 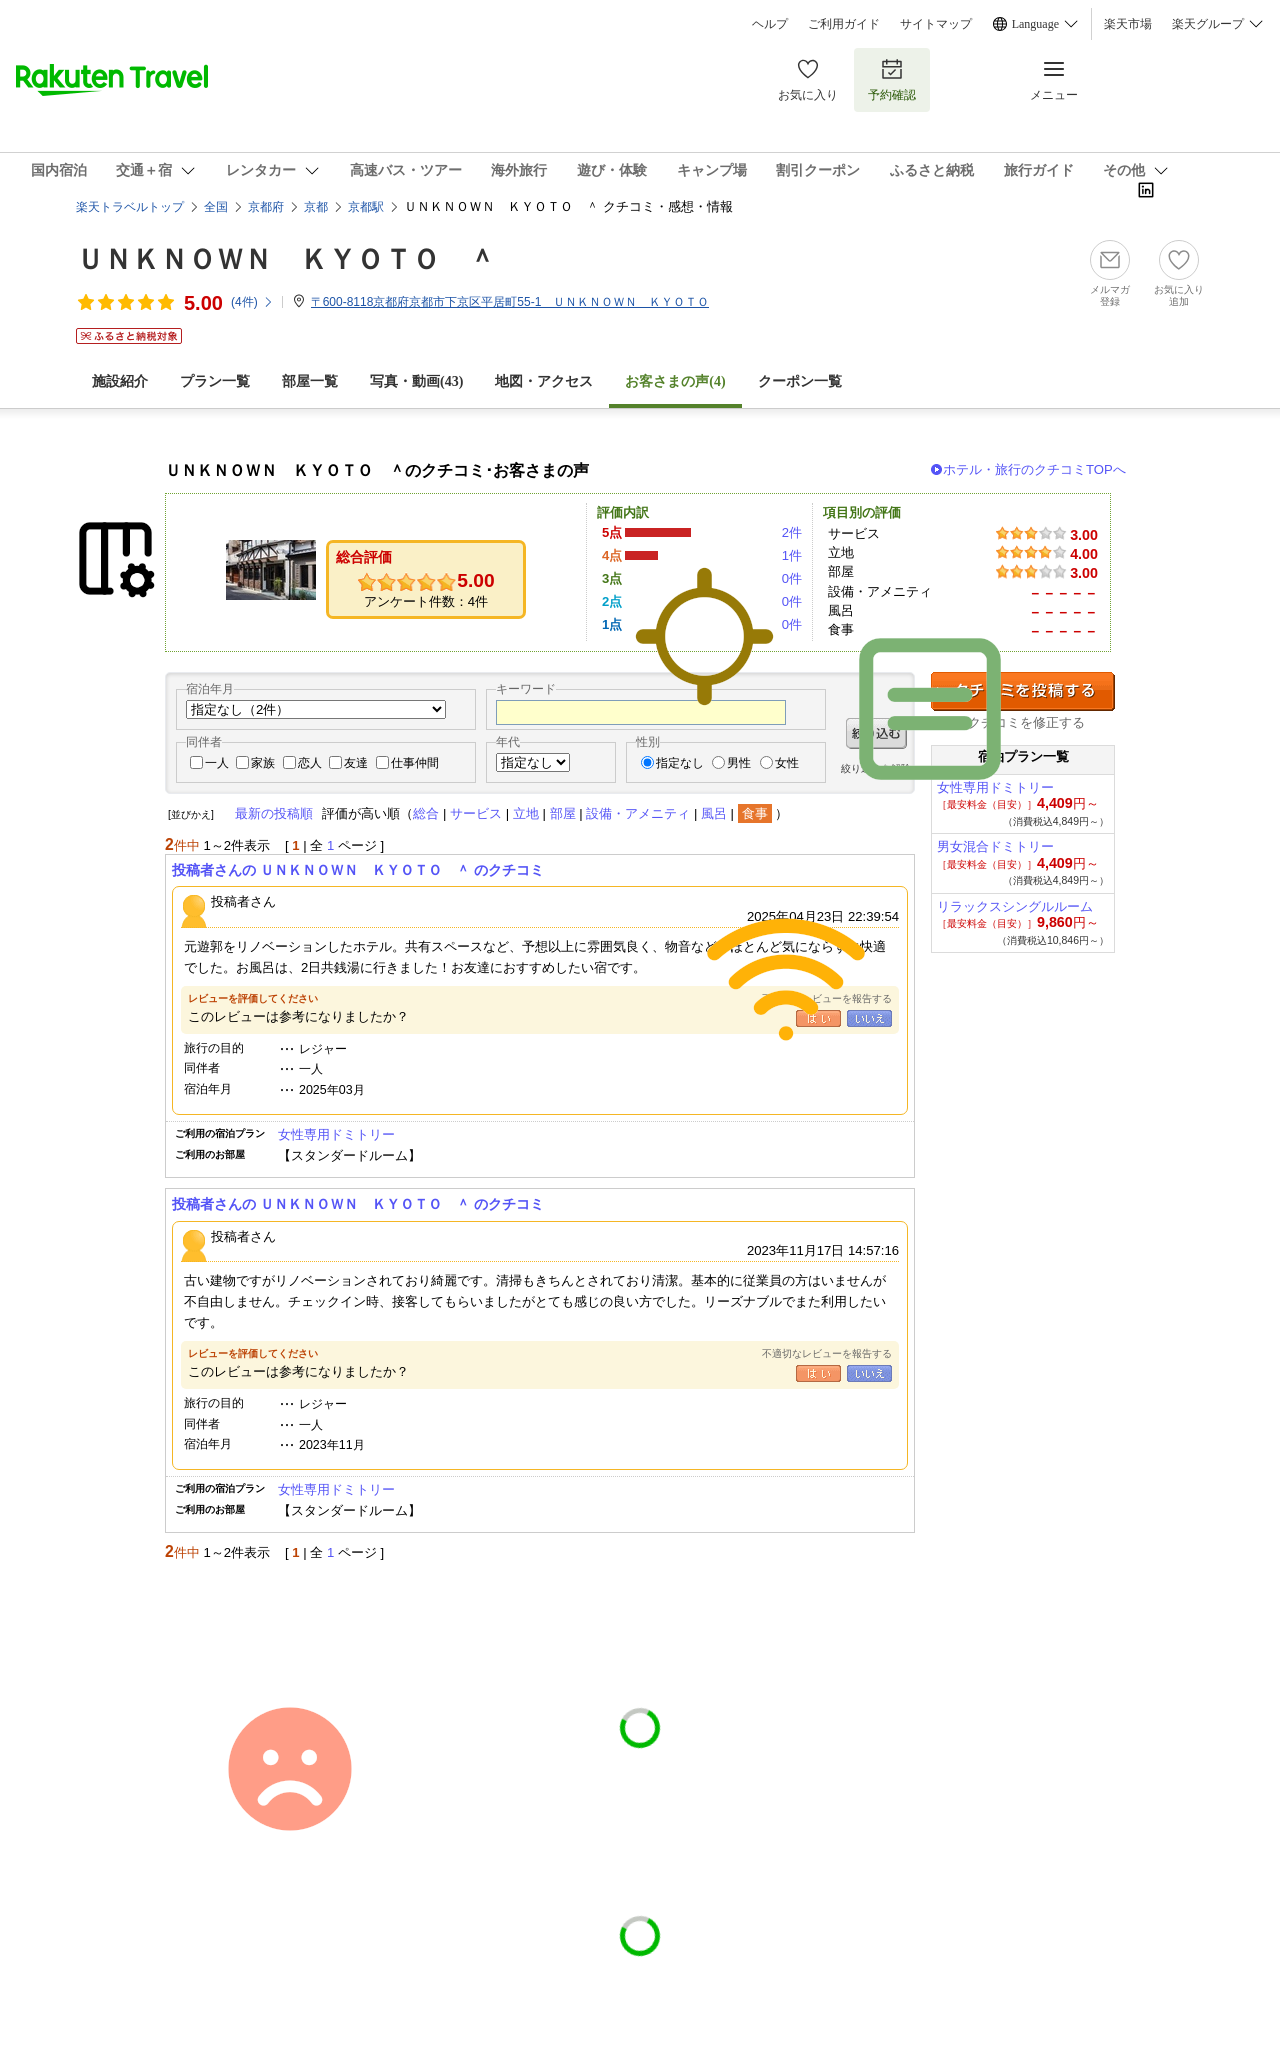 I want to click on indicates active wireless network connection, so click(x=786, y=976).